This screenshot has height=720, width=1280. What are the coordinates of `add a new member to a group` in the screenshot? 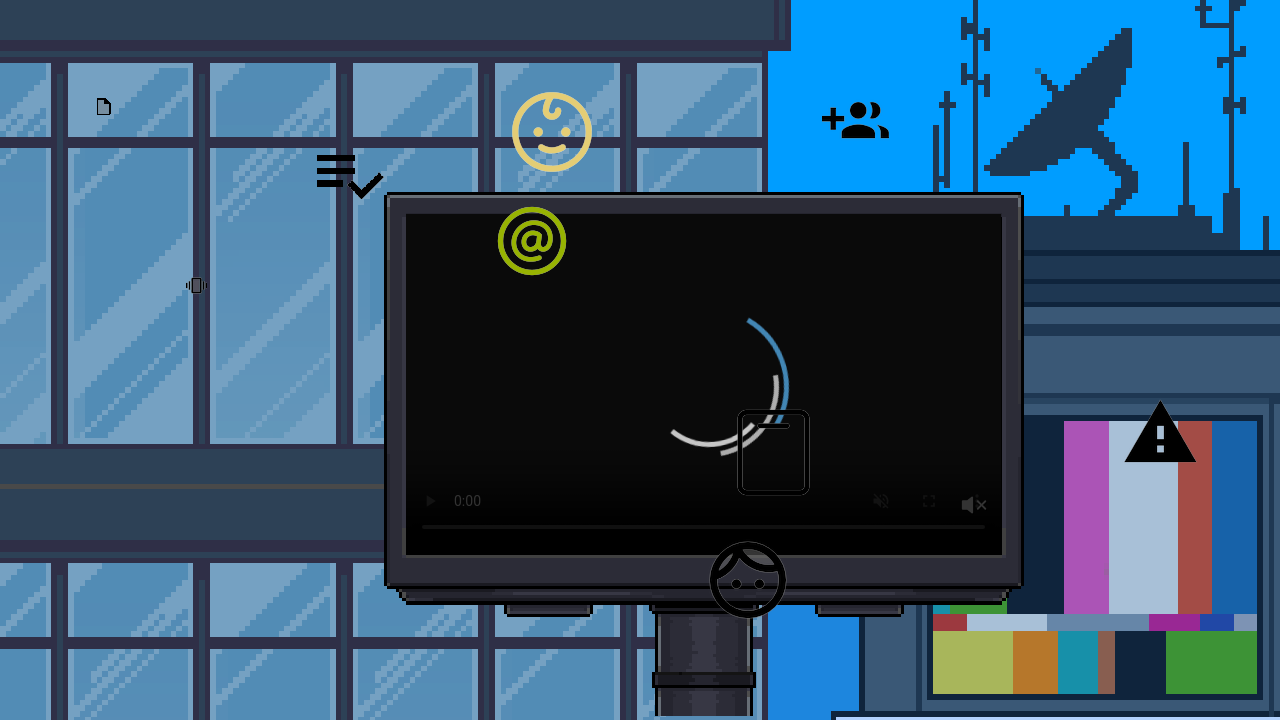 It's located at (855, 121).